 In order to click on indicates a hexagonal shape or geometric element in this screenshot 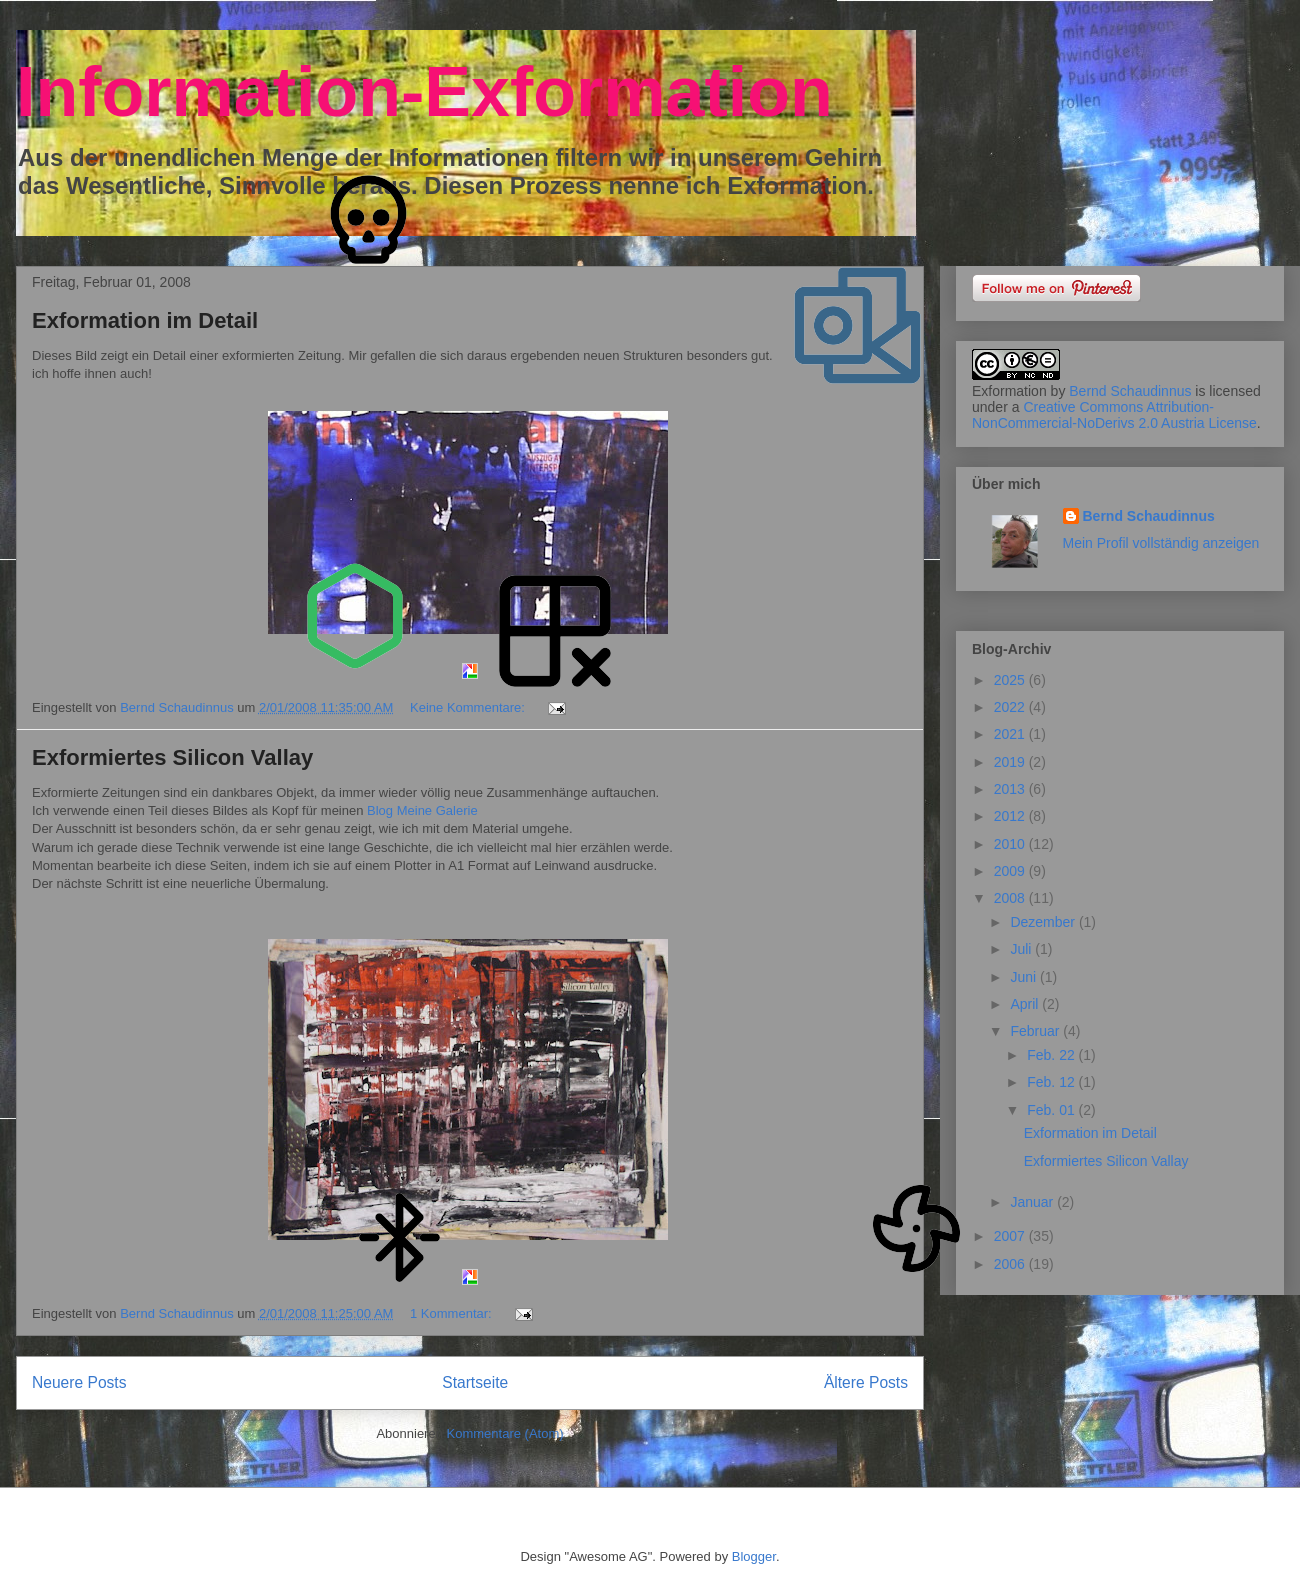, I will do `click(355, 616)`.